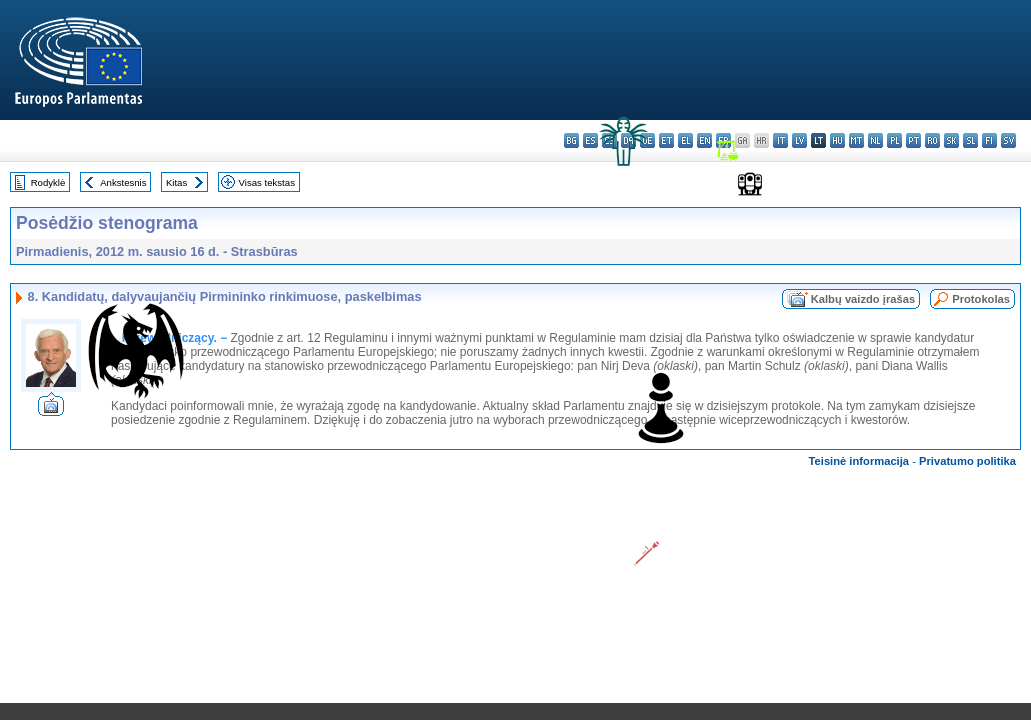 The height and width of the screenshot is (720, 1031). Describe the element at coordinates (623, 141) in the screenshot. I see `select octopus-human hybrid character` at that location.